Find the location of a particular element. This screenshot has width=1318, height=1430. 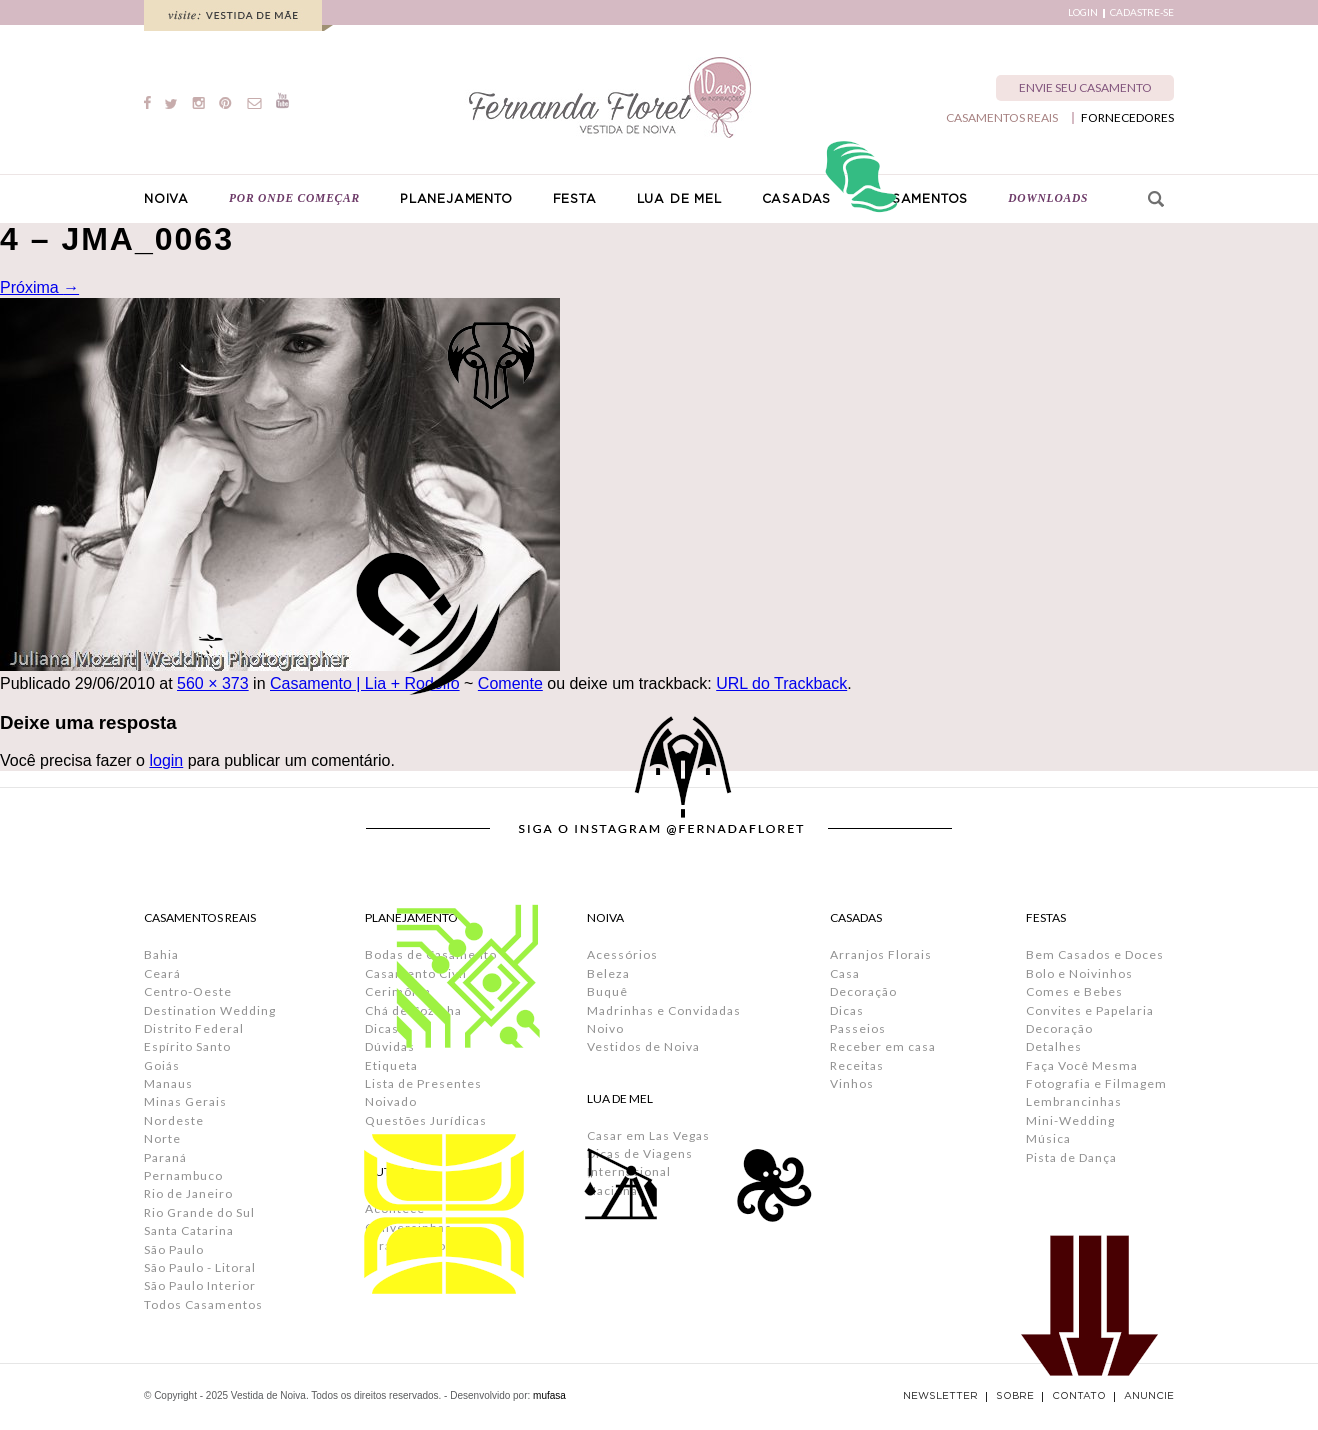

access hardware or system settings is located at coordinates (468, 976).